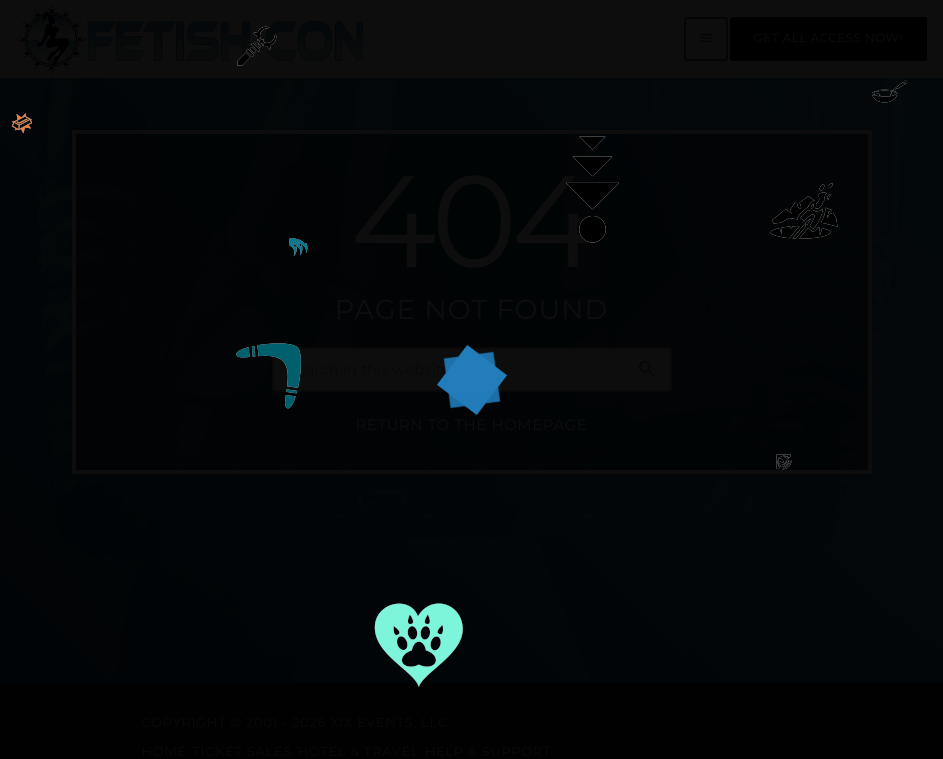  What do you see at coordinates (784, 462) in the screenshot?
I see `activate voice command or shout ability` at bounding box center [784, 462].